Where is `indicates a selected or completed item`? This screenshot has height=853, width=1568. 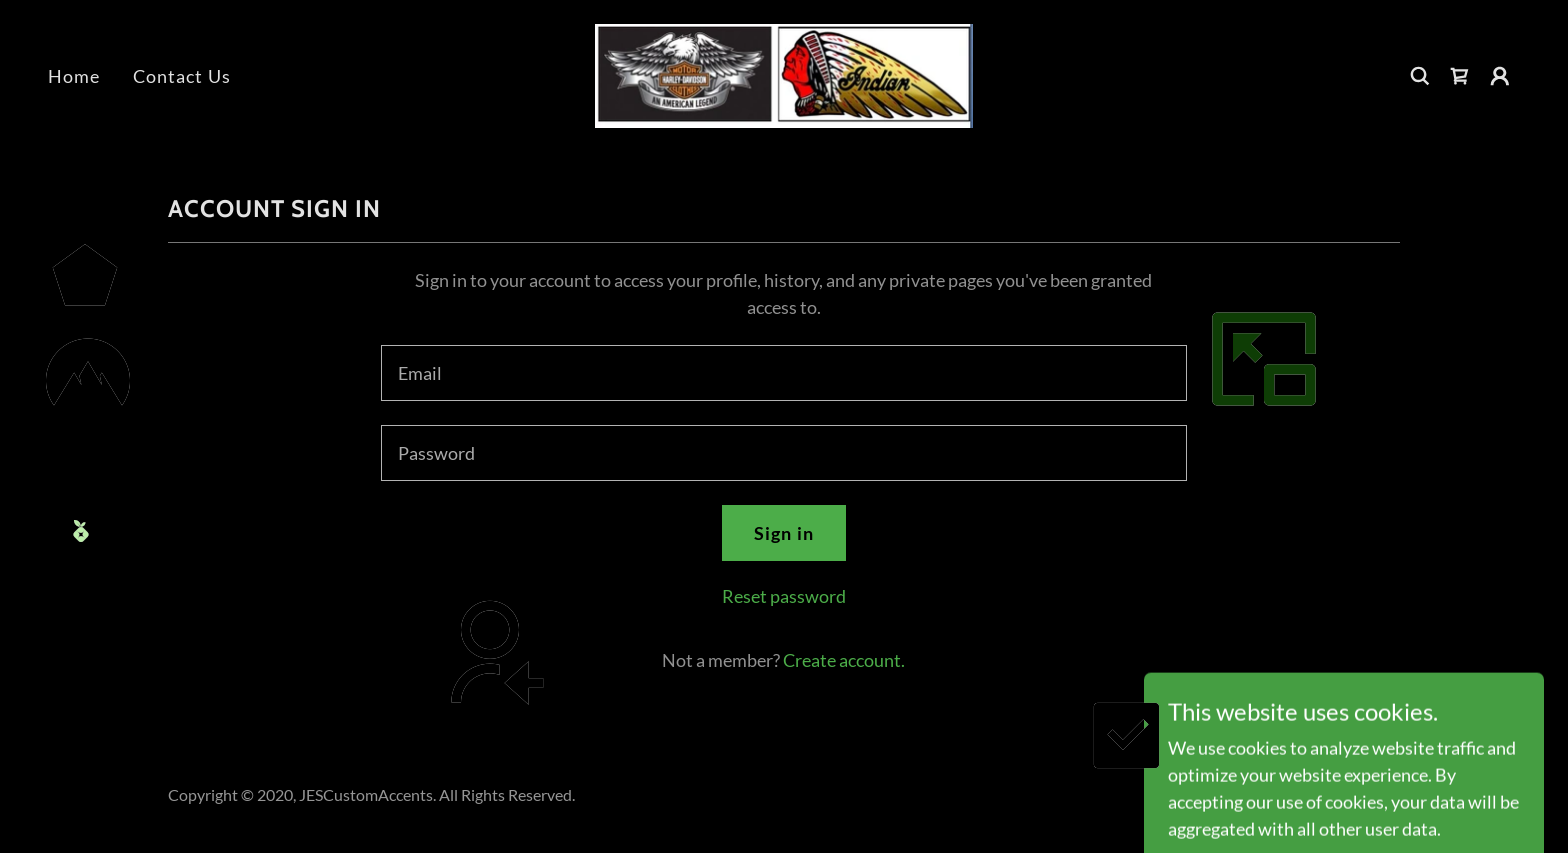 indicates a selected or completed item is located at coordinates (1126, 735).